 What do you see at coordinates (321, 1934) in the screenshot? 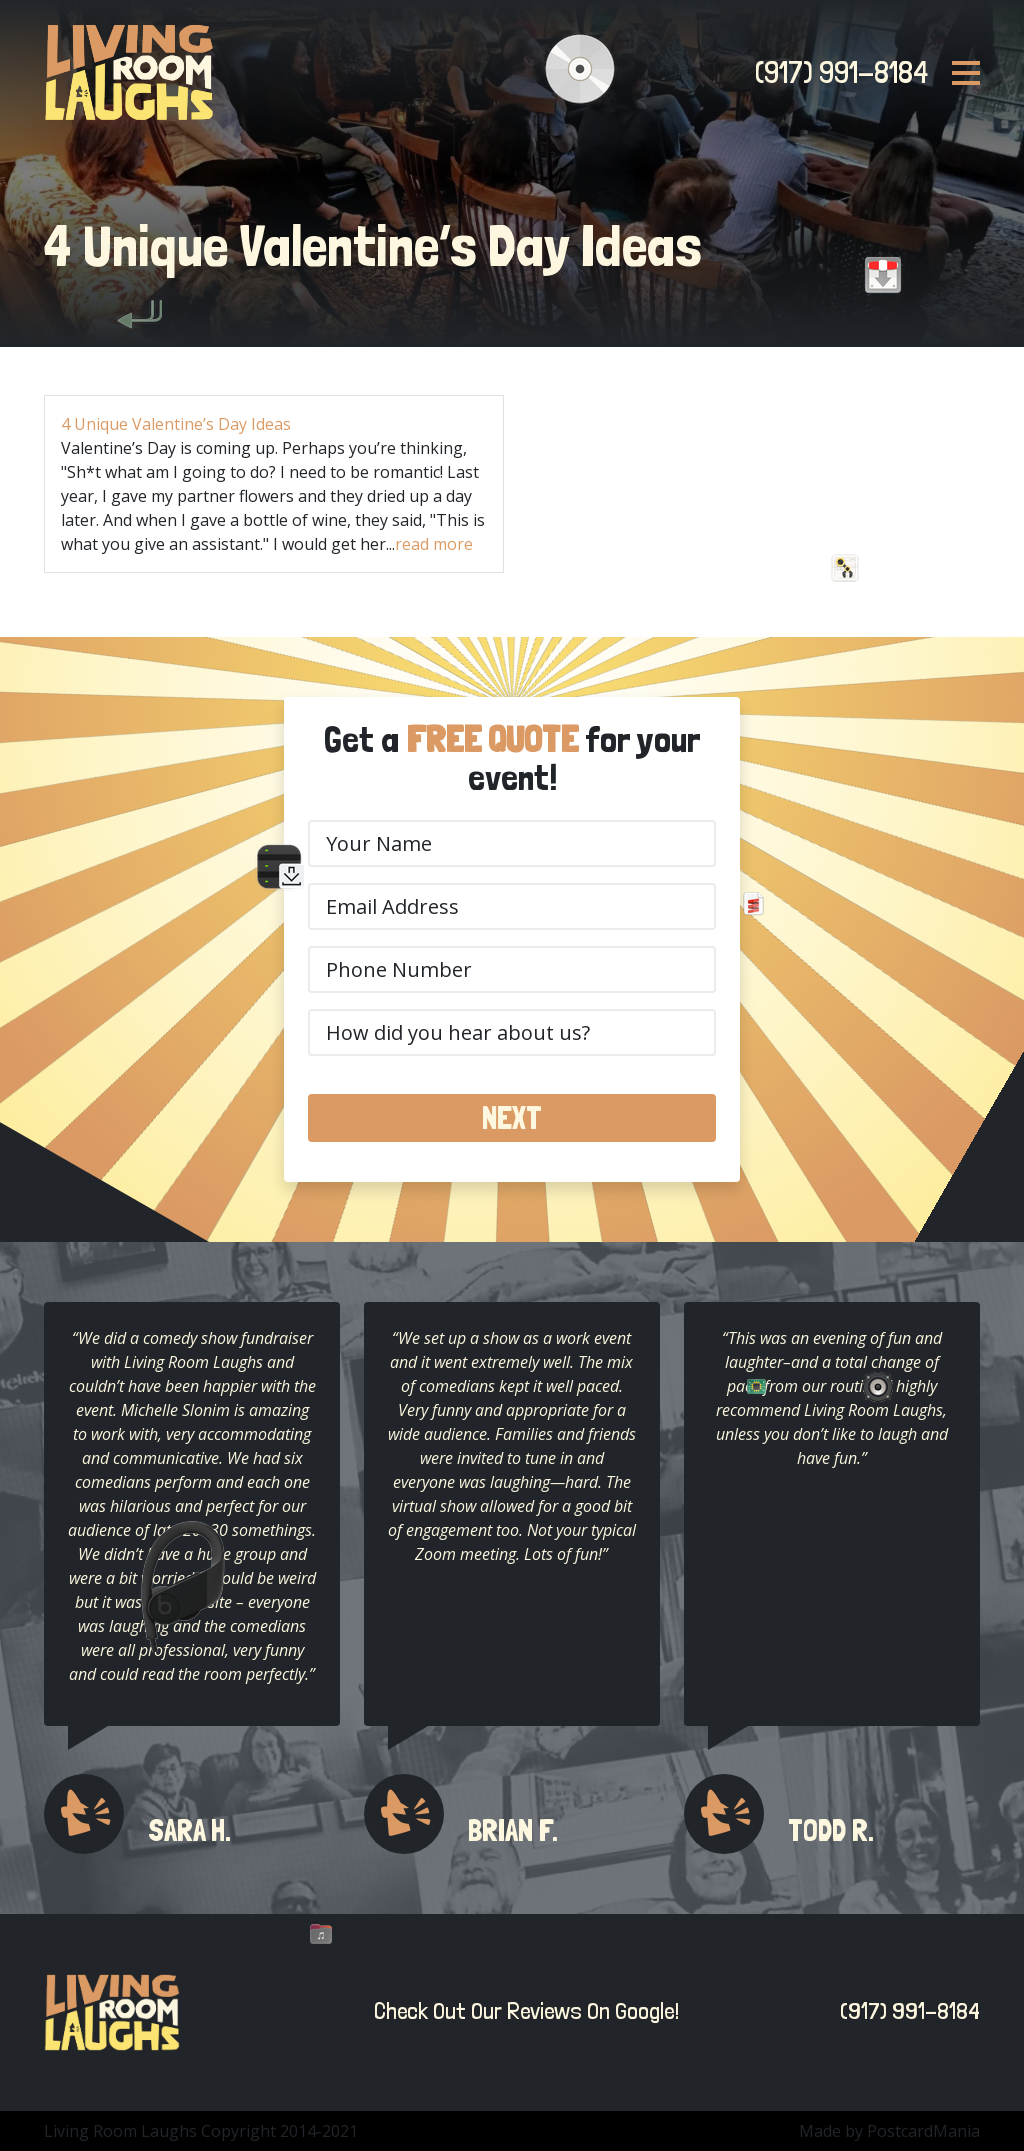
I see `open your music folder` at bounding box center [321, 1934].